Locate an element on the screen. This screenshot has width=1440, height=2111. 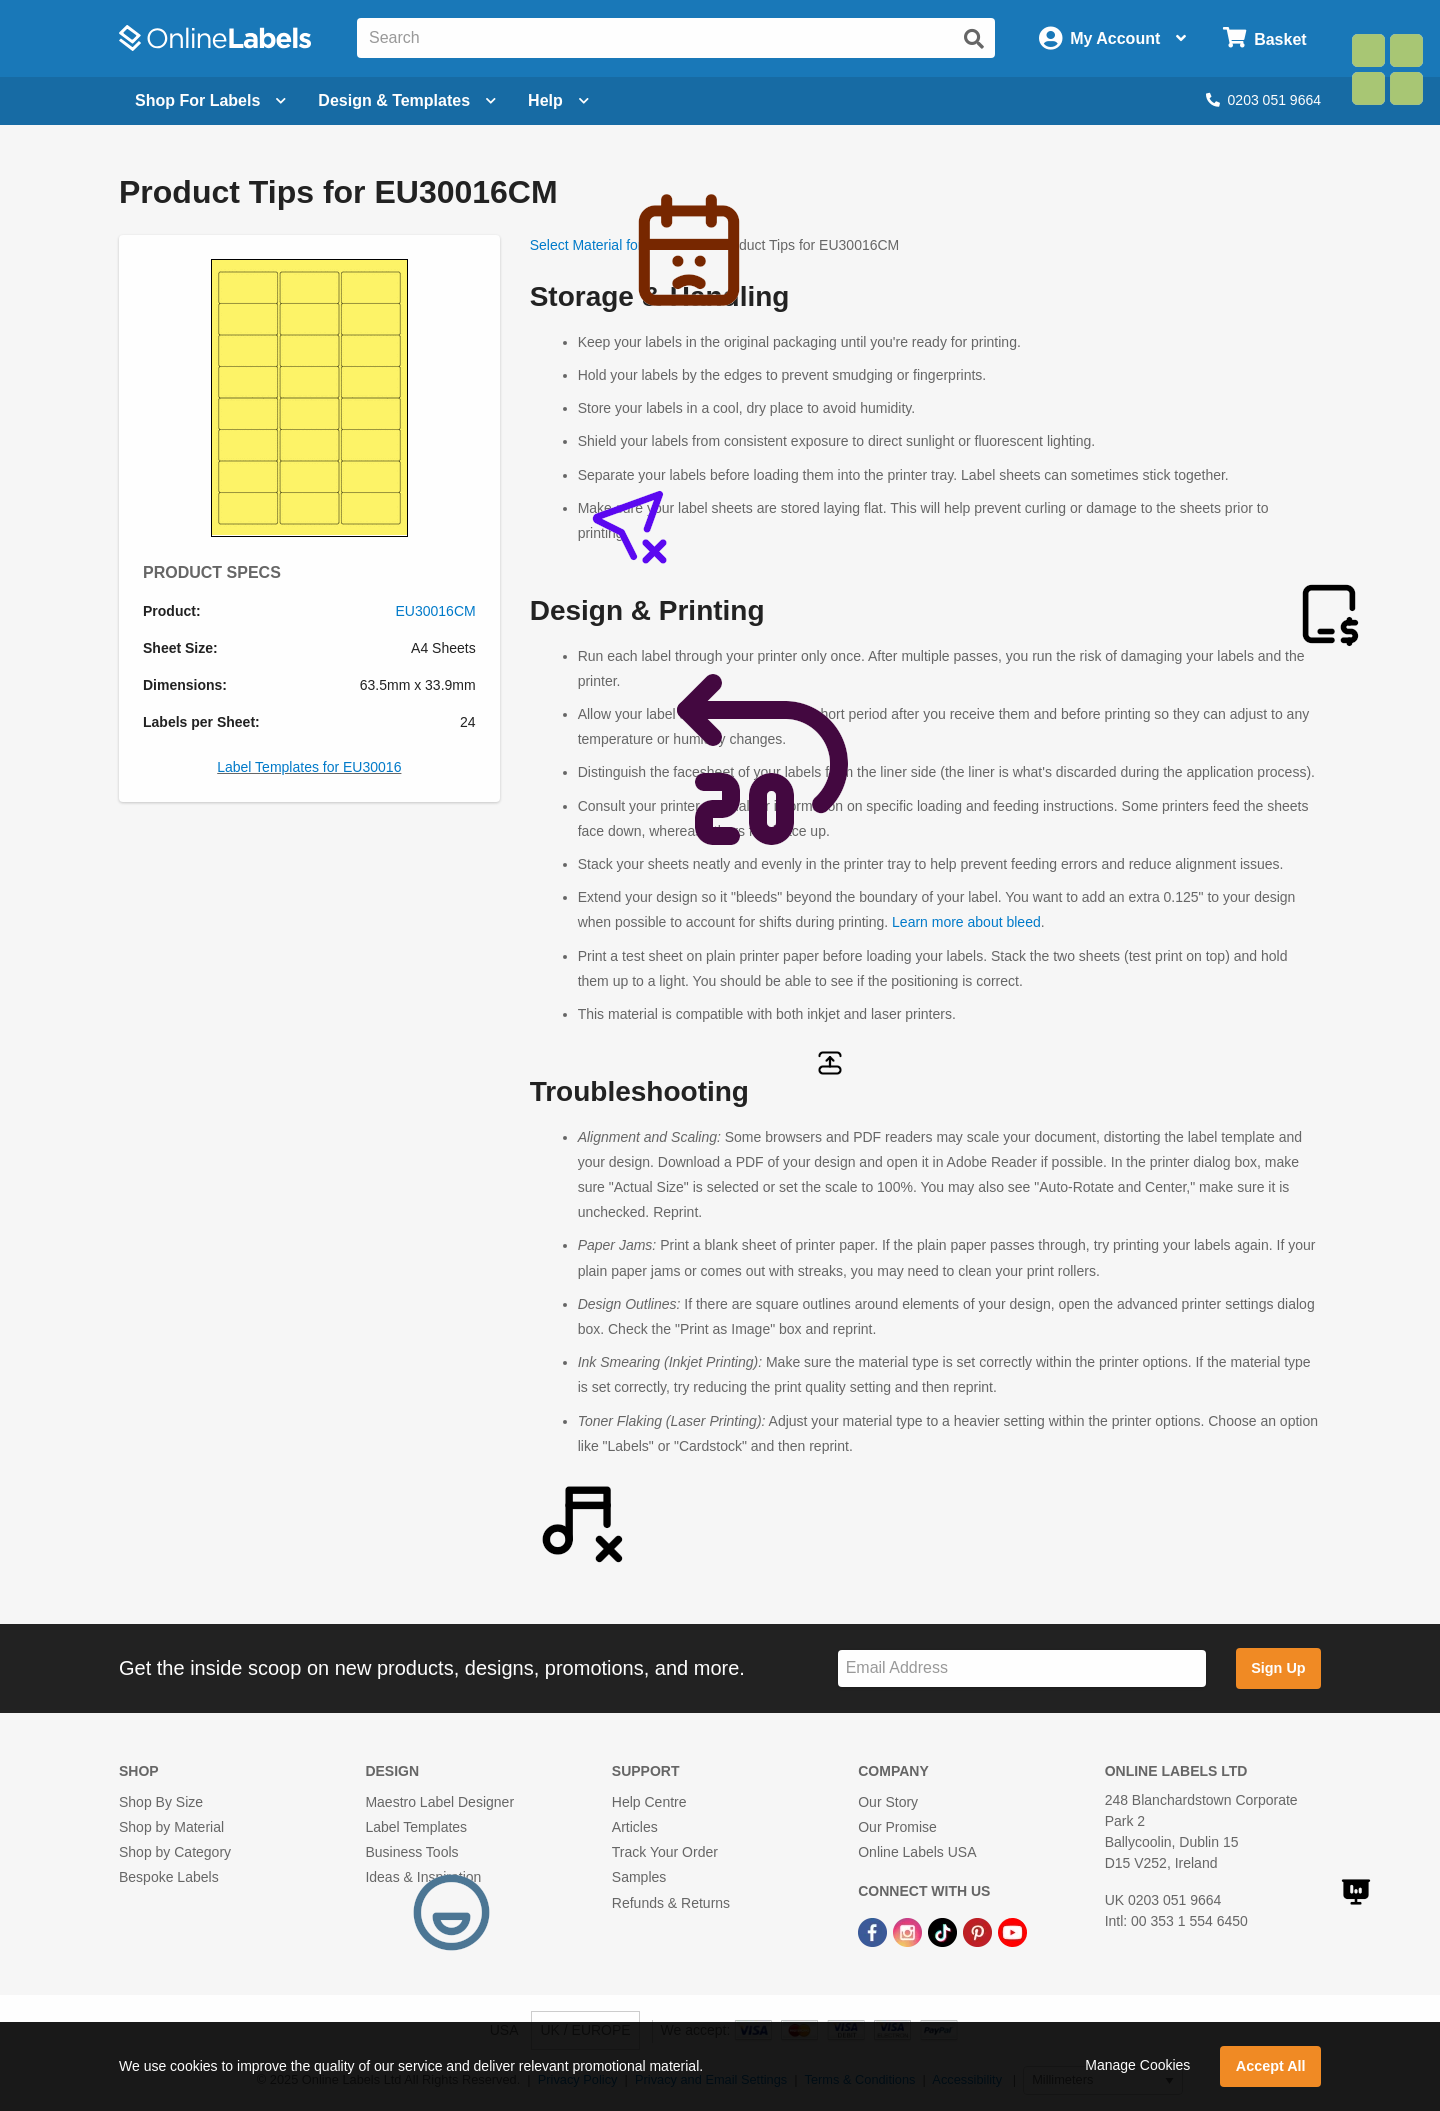
no events scheduled for this date is located at coordinates (689, 250).